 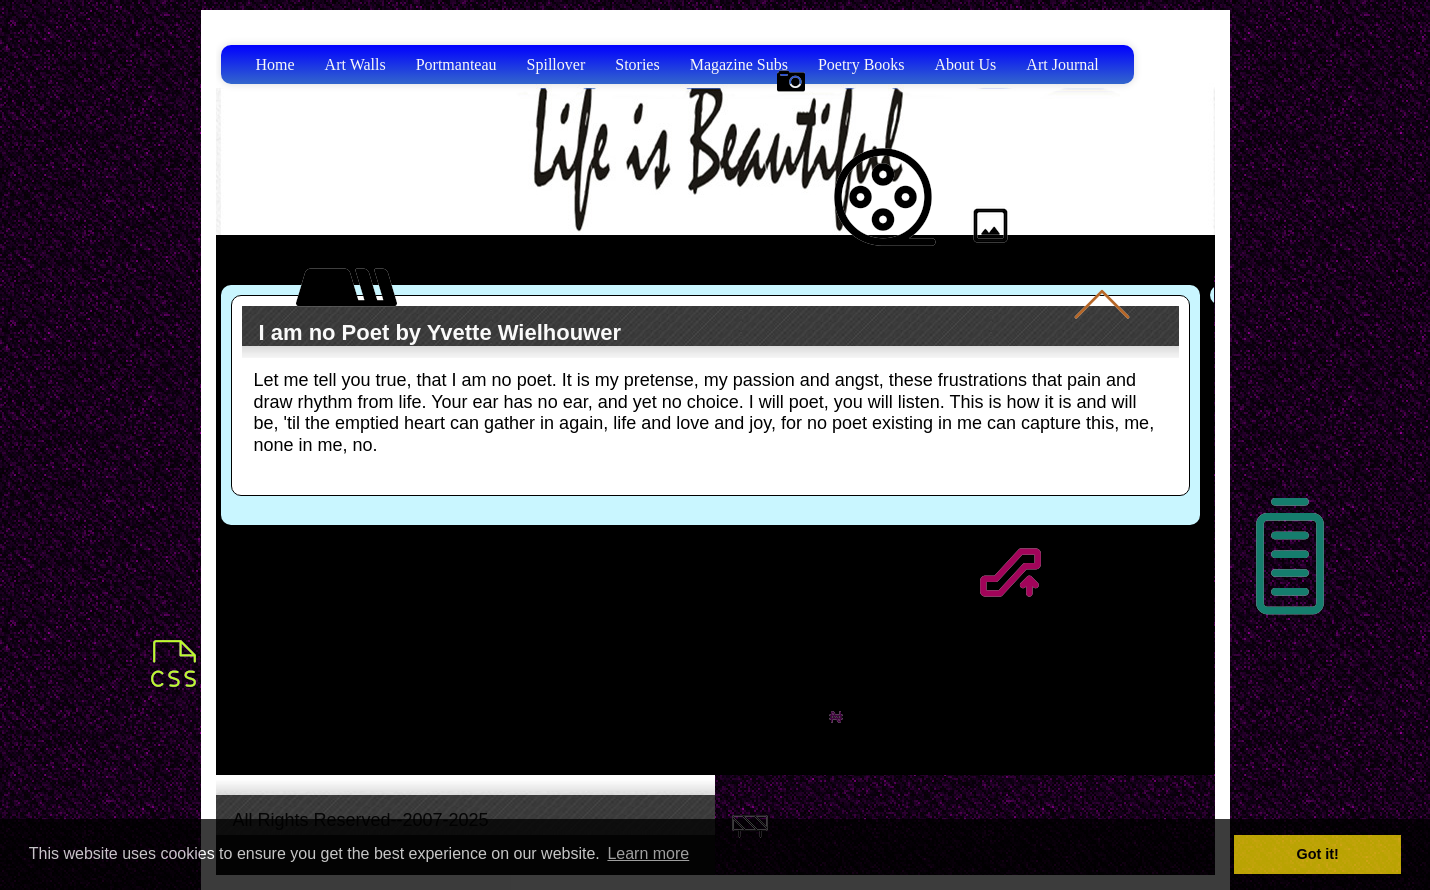 I want to click on take a photo or capture image, so click(x=791, y=81).